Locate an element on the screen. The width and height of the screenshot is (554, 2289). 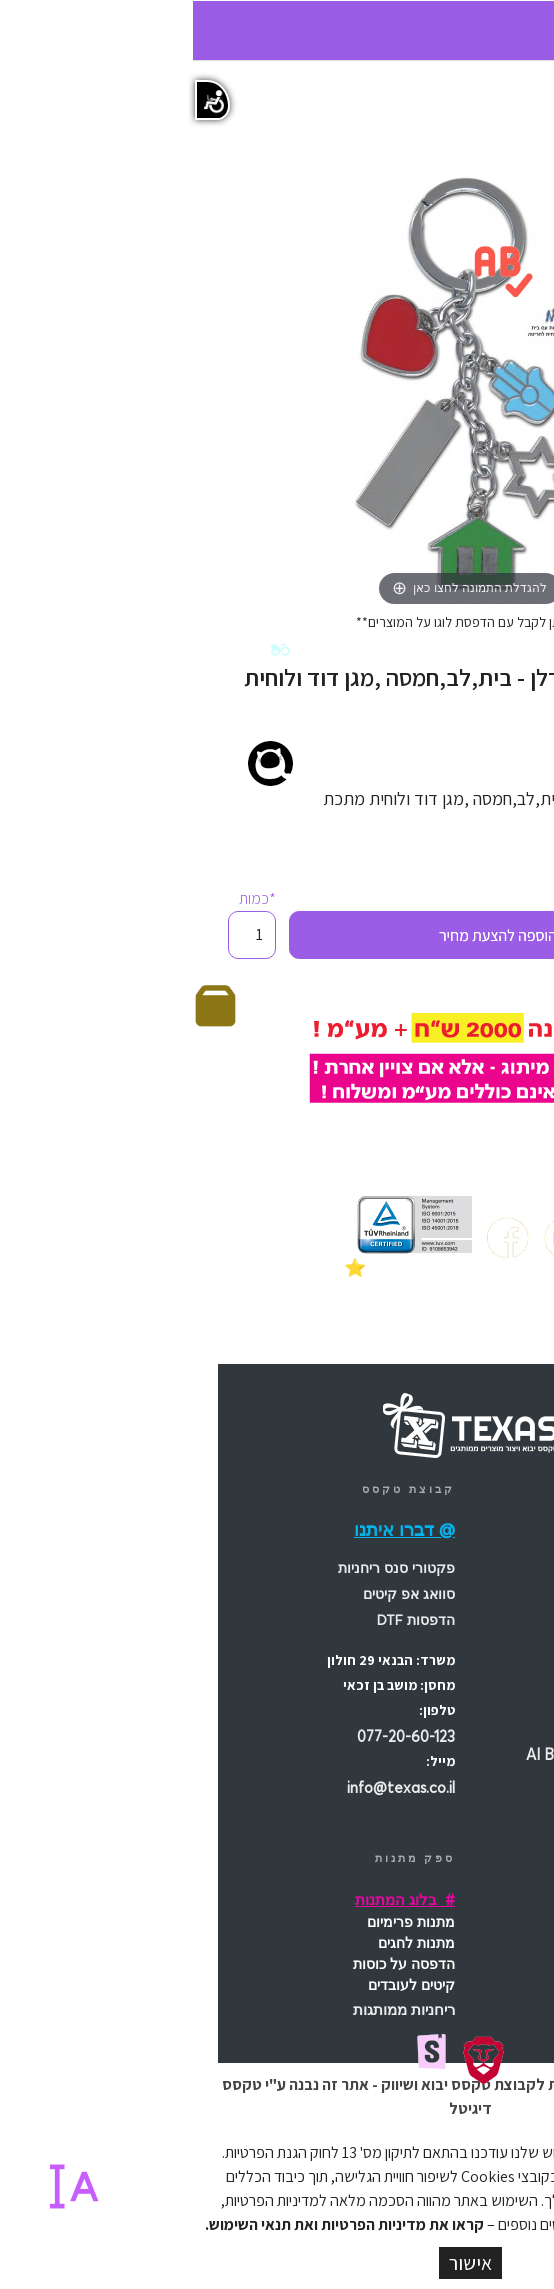
view package or shipment details is located at coordinates (215, 1006).